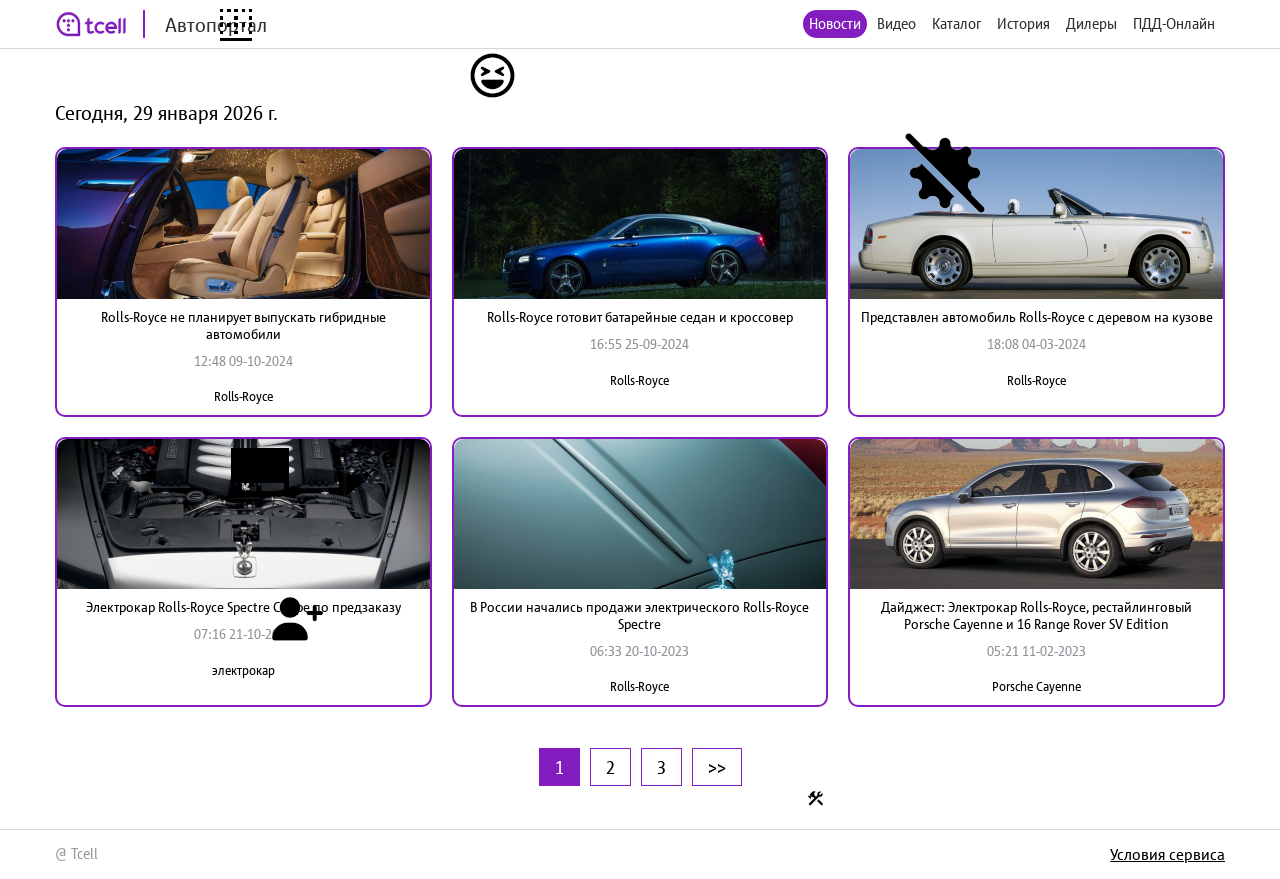 The height and width of the screenshot is (879, 1280). Describe the element at coordinates (492, 75) in the screenshot. I see `react with a laughing emoji` at that location.